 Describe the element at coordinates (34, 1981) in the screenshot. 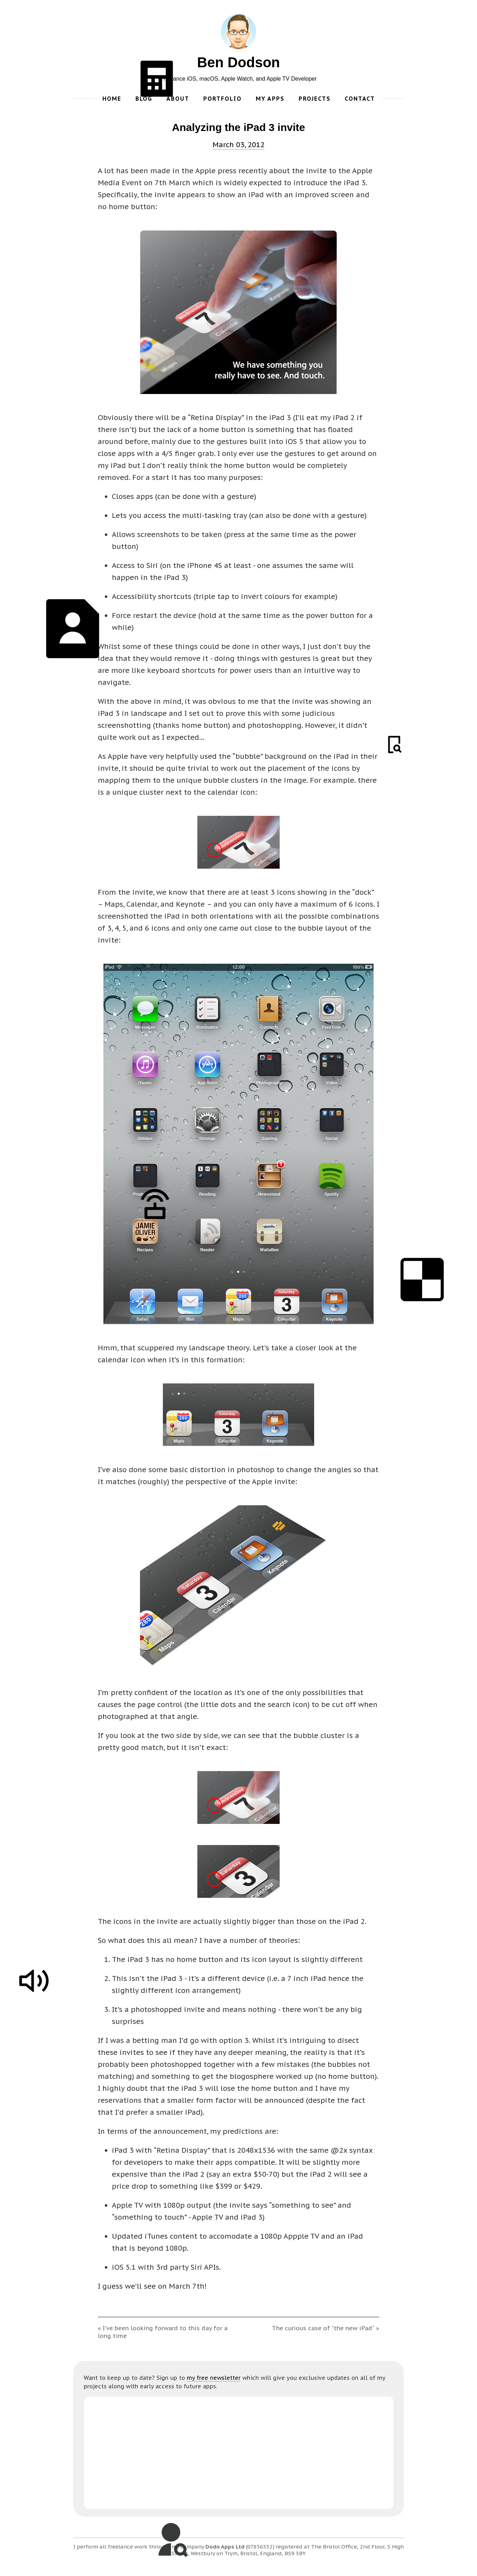

I see `increase audio volume` at that location.